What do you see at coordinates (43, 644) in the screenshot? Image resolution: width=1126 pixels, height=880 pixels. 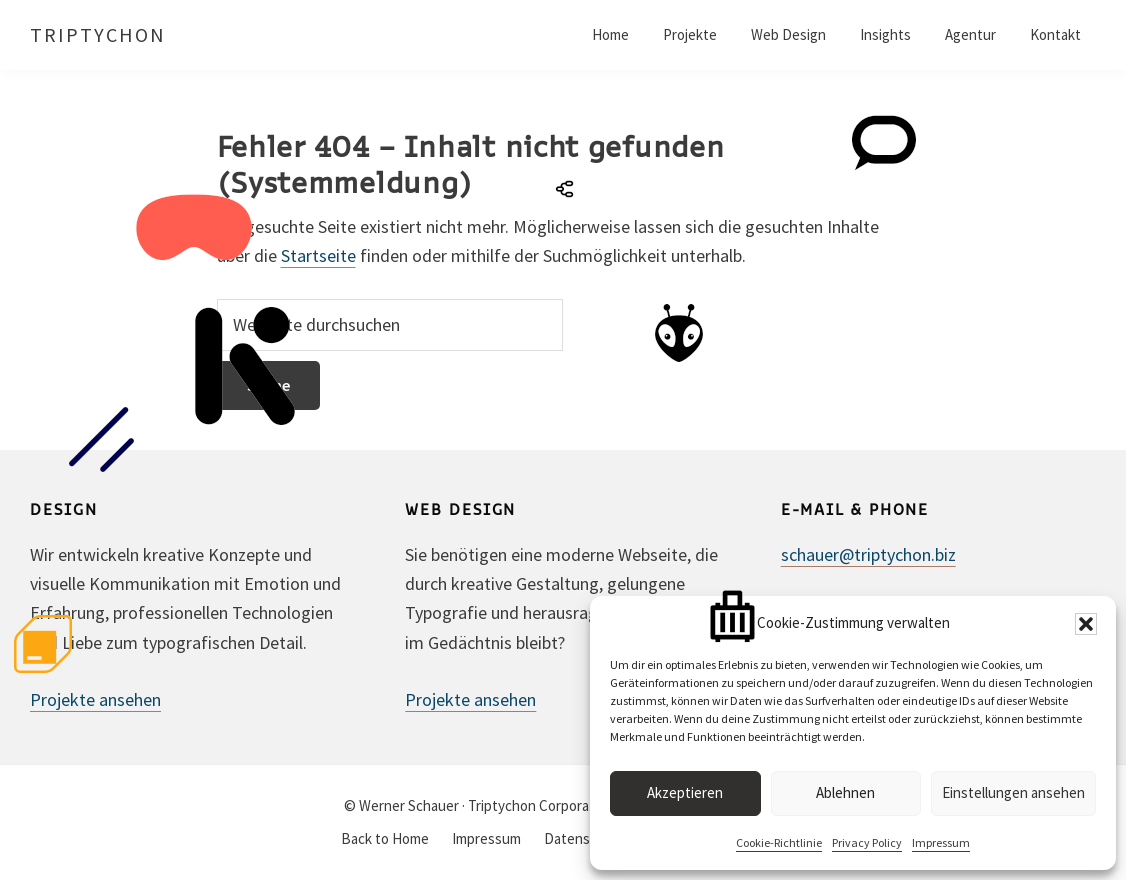 I see `jetbrains company logo` at bounding box center [43, 644].